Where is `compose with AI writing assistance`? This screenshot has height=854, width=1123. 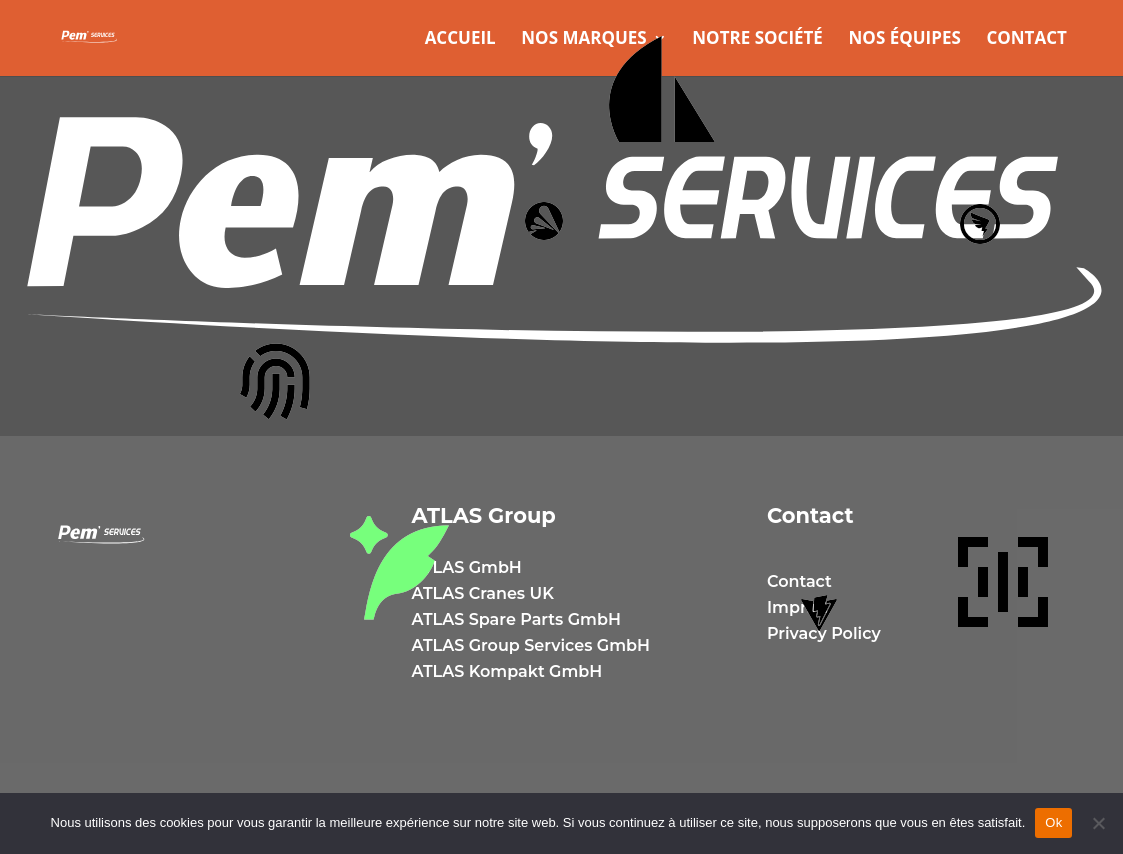 compose with AI writing assistance is located at coordinates (406, 572).